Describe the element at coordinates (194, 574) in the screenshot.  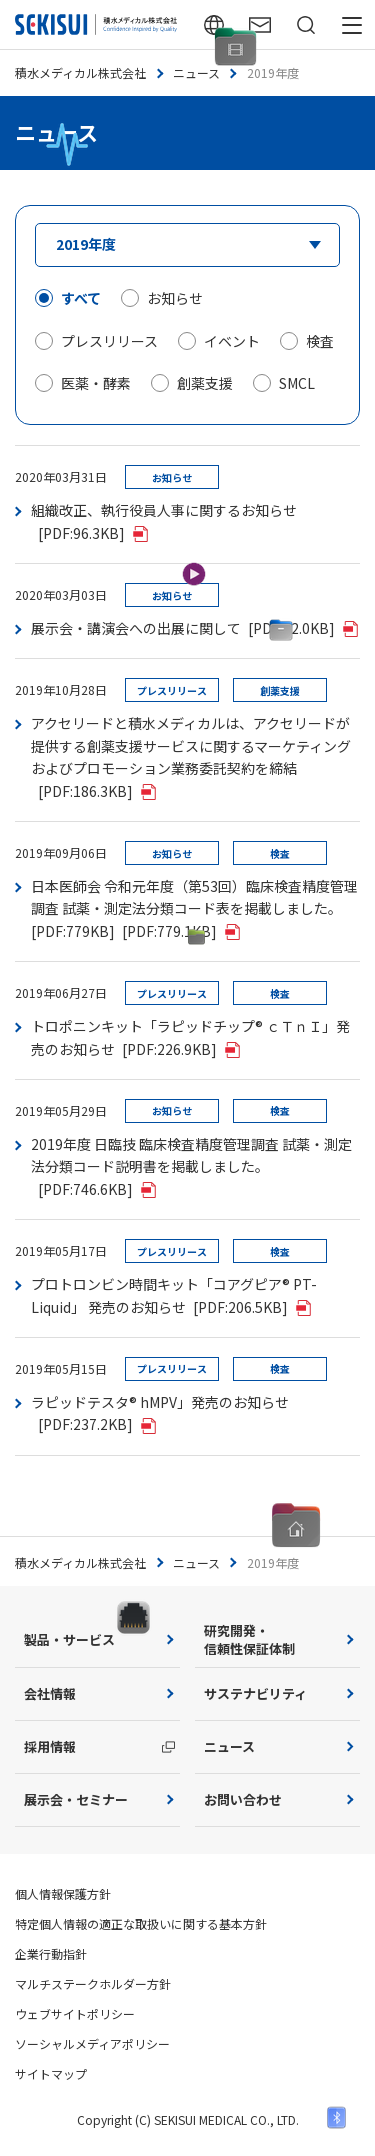
I see `indicates video content or media files` at that location.